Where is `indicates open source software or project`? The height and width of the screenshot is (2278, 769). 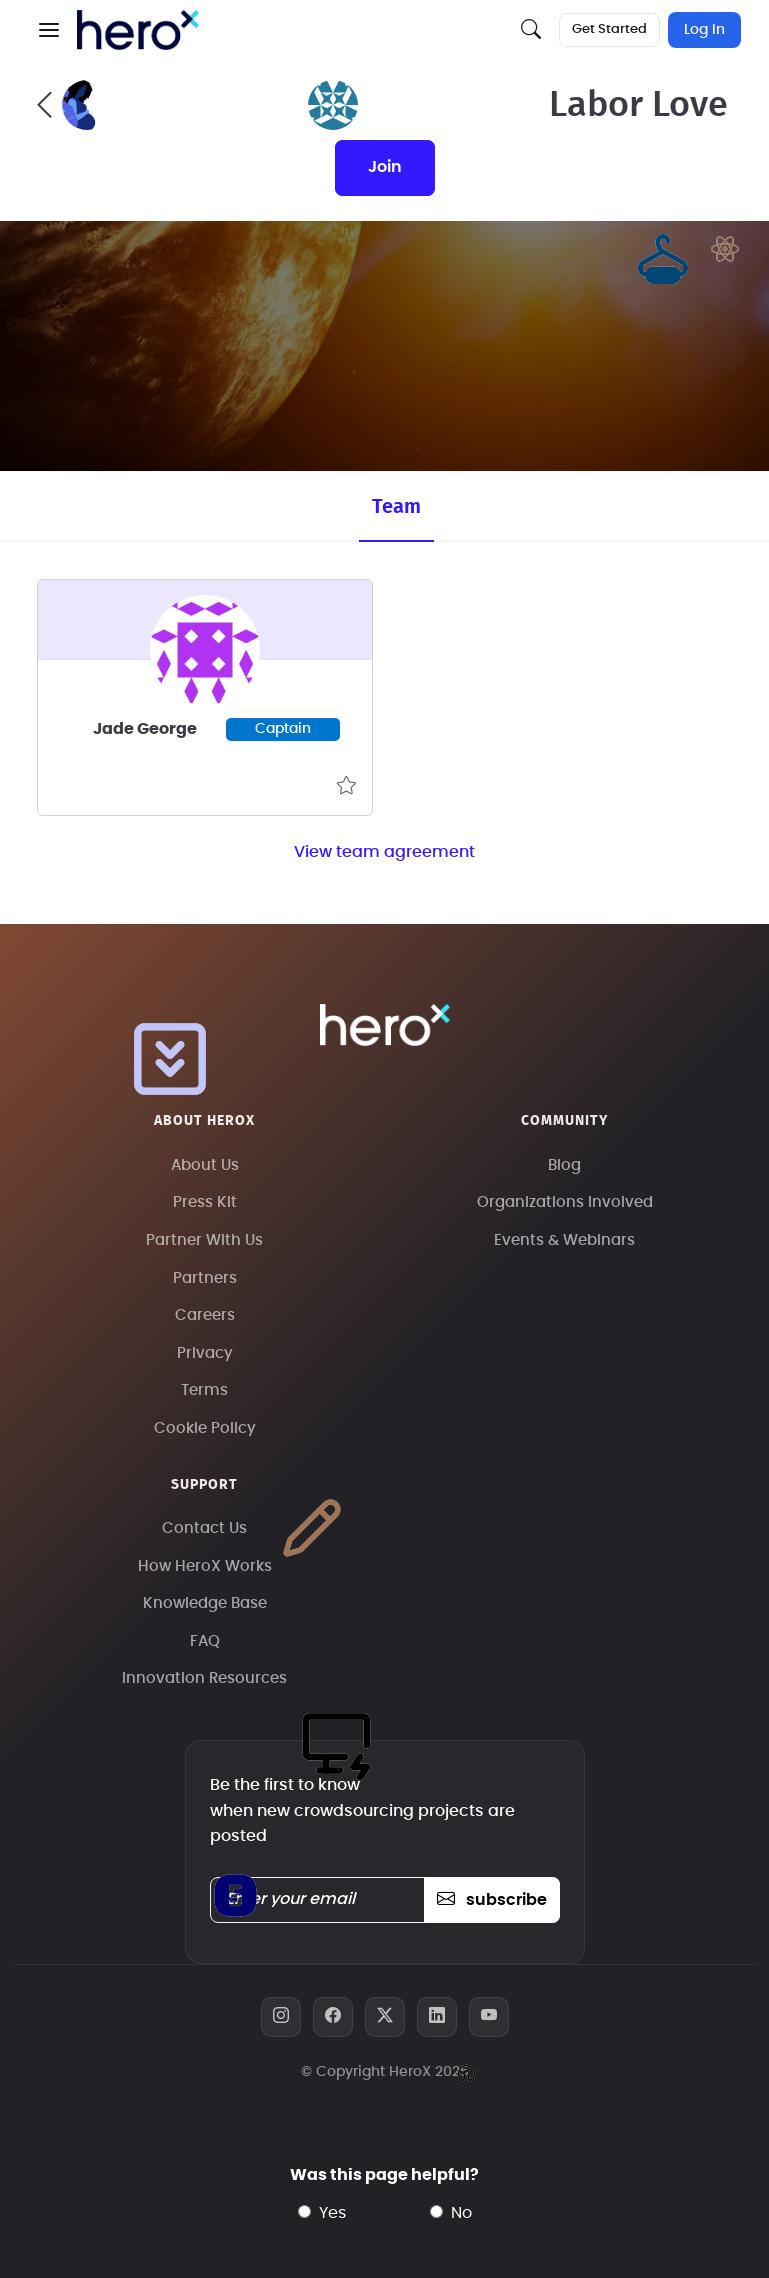
indicates open source software or project is located at coordinates (466, 2073).